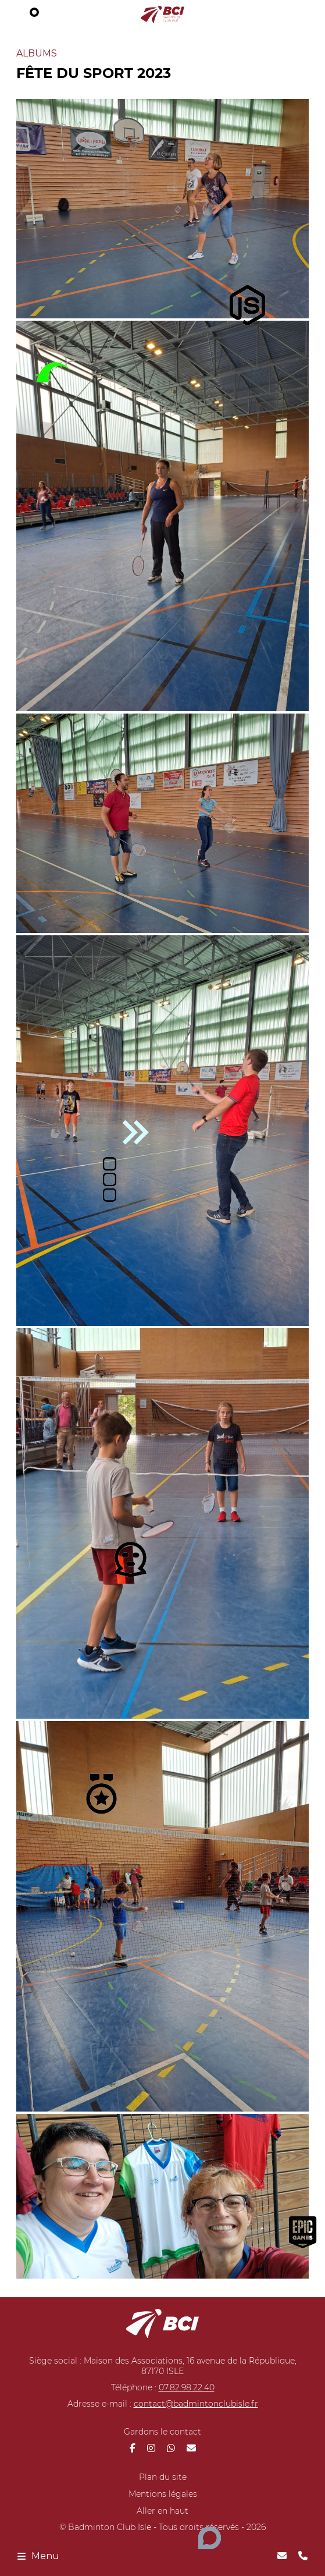 The height and width of the screenshot is (2576, 325). Describe the element at coordinates (34, 12) in the screenshot. I see `access Okta identity management` at that location.